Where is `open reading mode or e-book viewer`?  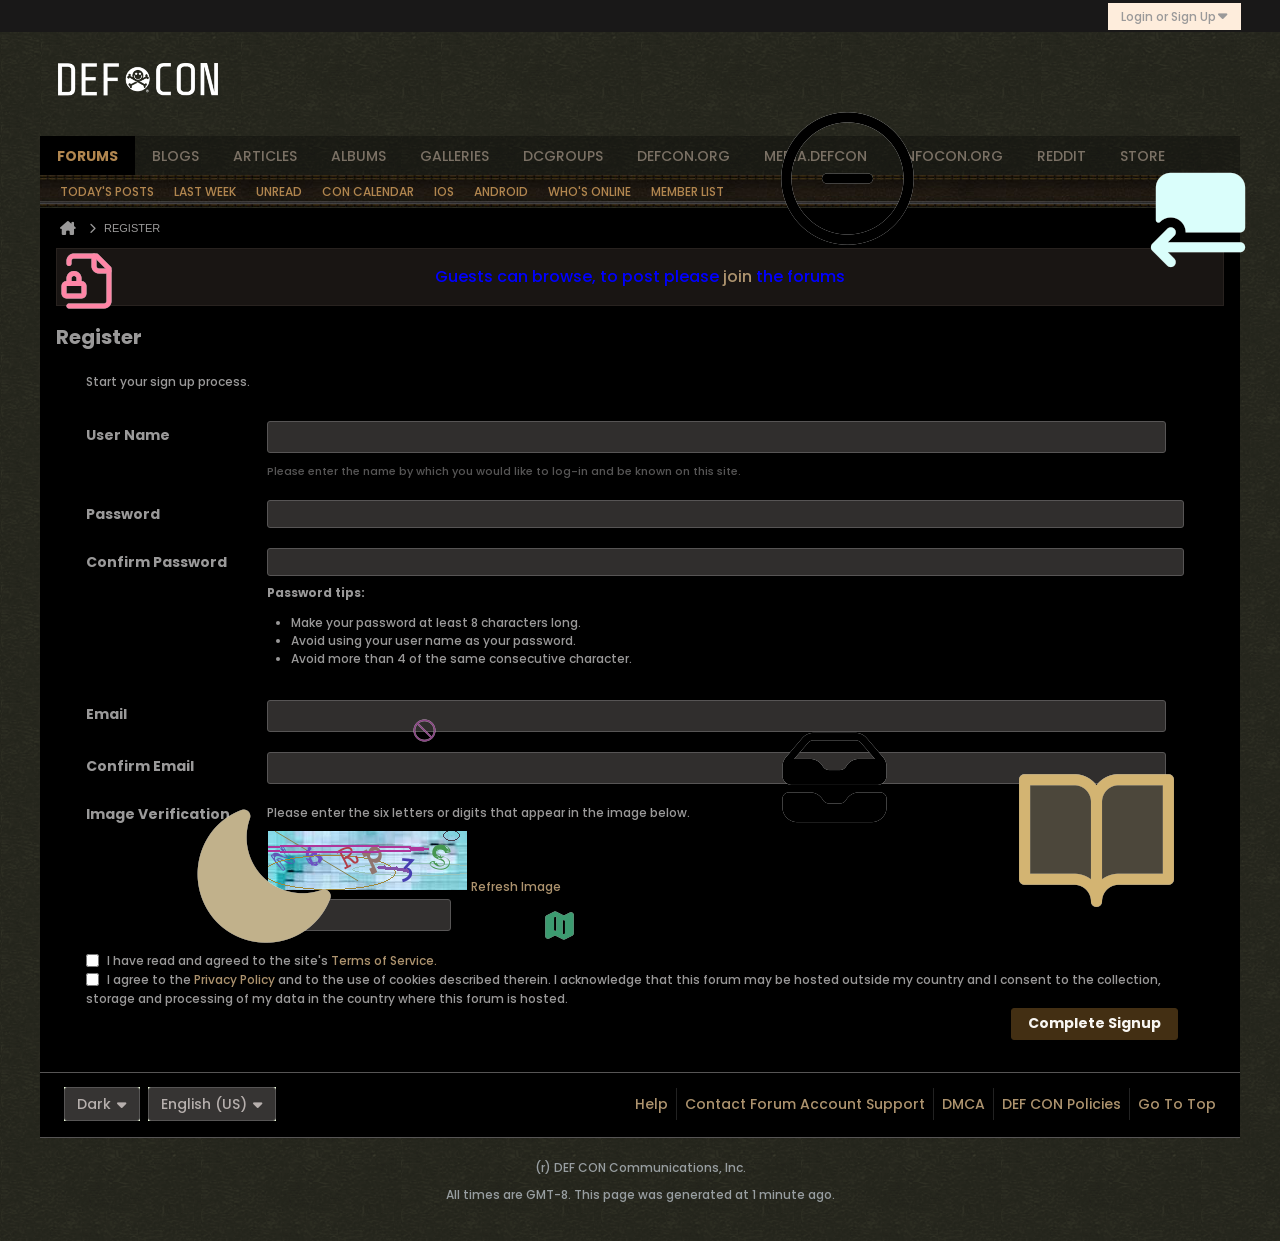
open reading mode or e-book viewer is located at coordinates (1096, 829).